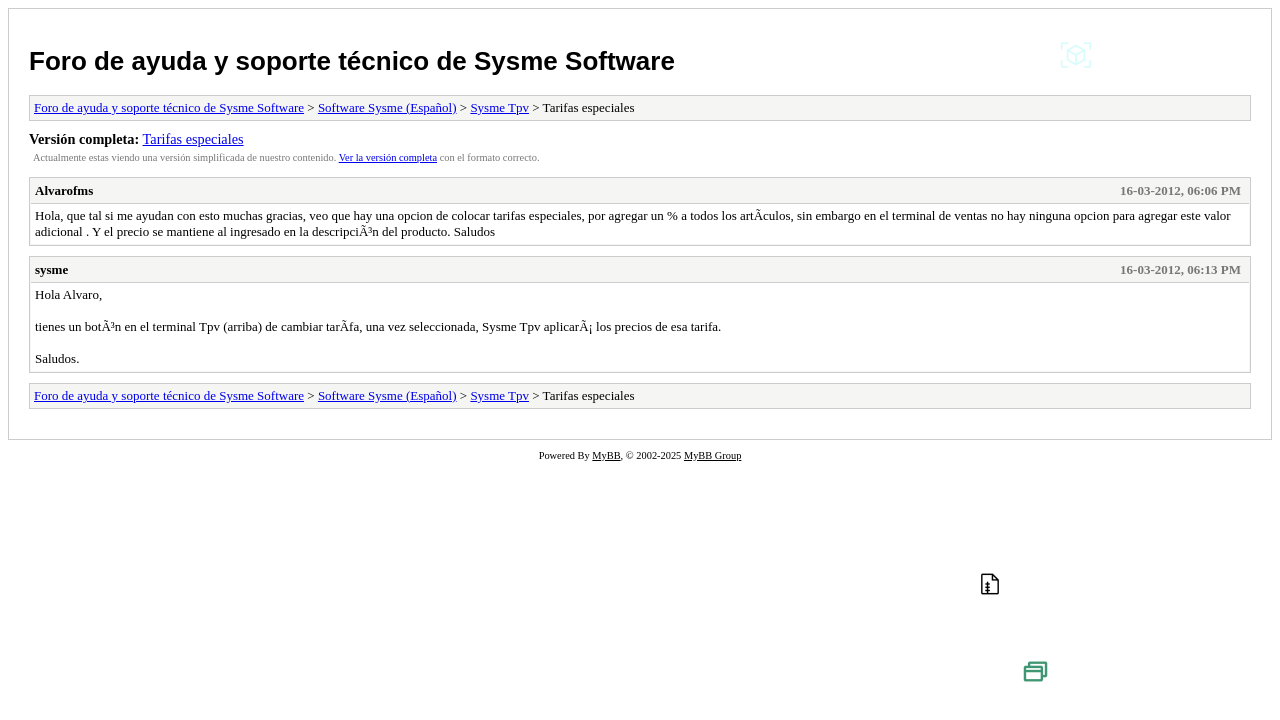 This screenshot has width=1280, height=720. Describe the element at coordinates (990, 584) in the screenshot. I see `access compressed or archived files` at that location.